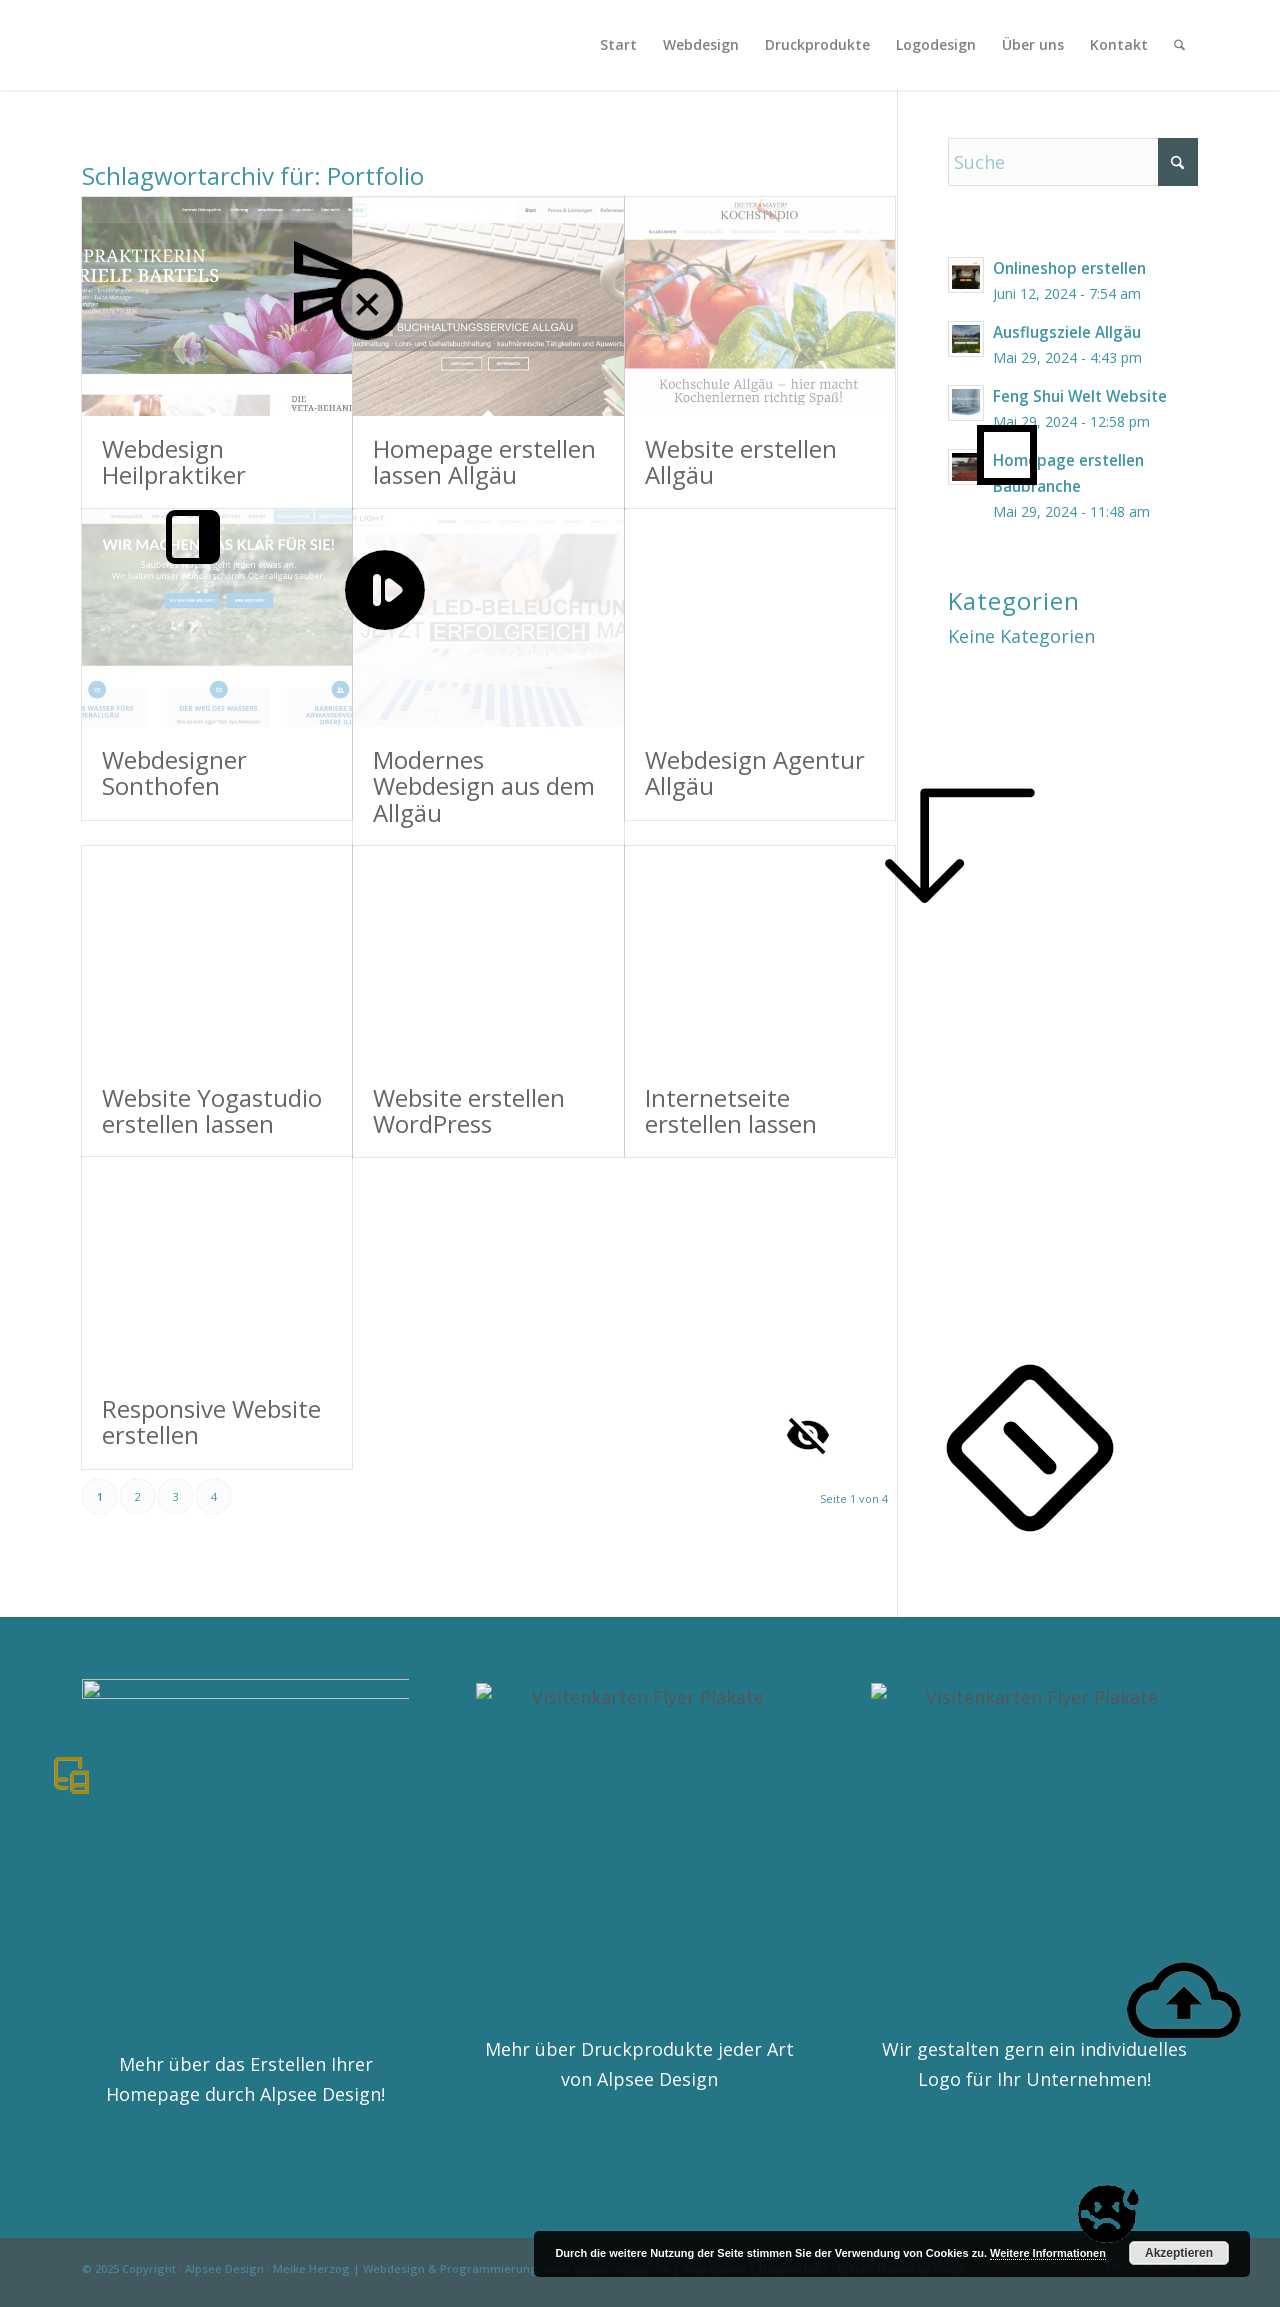 This screenshot has height=2307, width=1280. Describe the element at coordinates (1184, 2000) in the screenshot. I see `upload file to cloud storage` at that location.